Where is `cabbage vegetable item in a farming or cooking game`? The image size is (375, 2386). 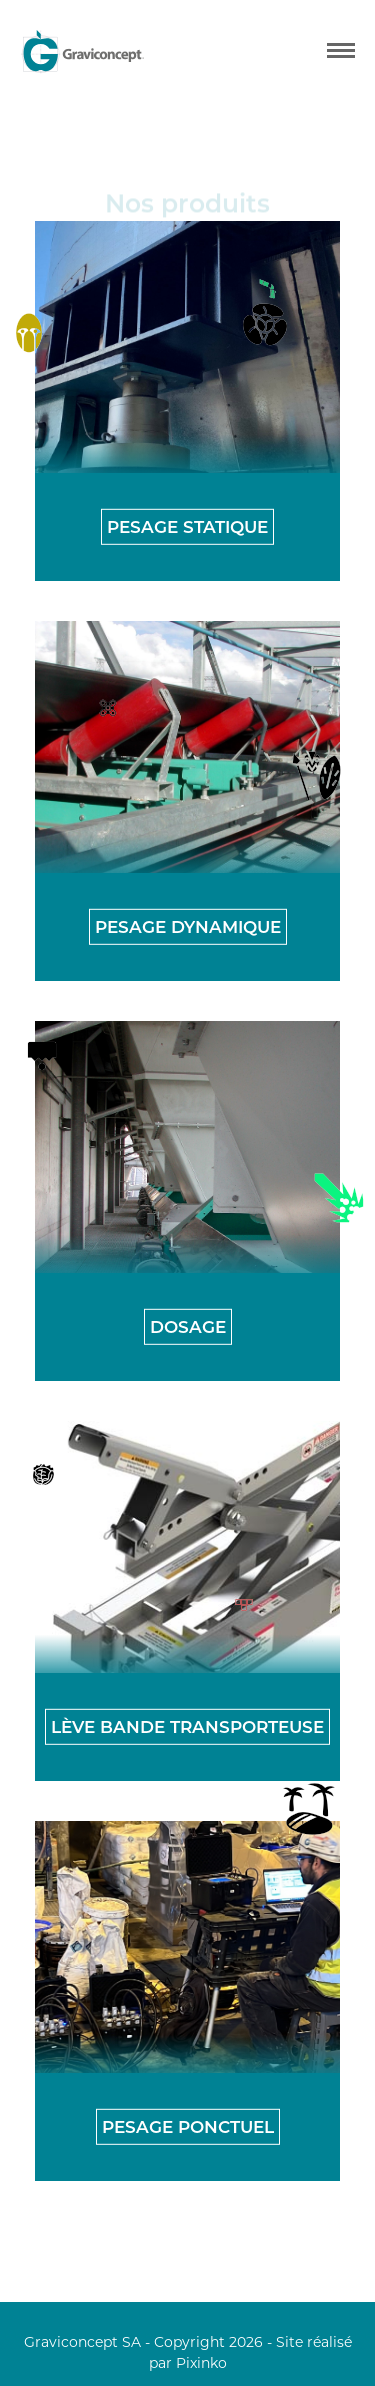
cabbage vegetable item in a farming or cooking game is located at coordinates (43, 1474).